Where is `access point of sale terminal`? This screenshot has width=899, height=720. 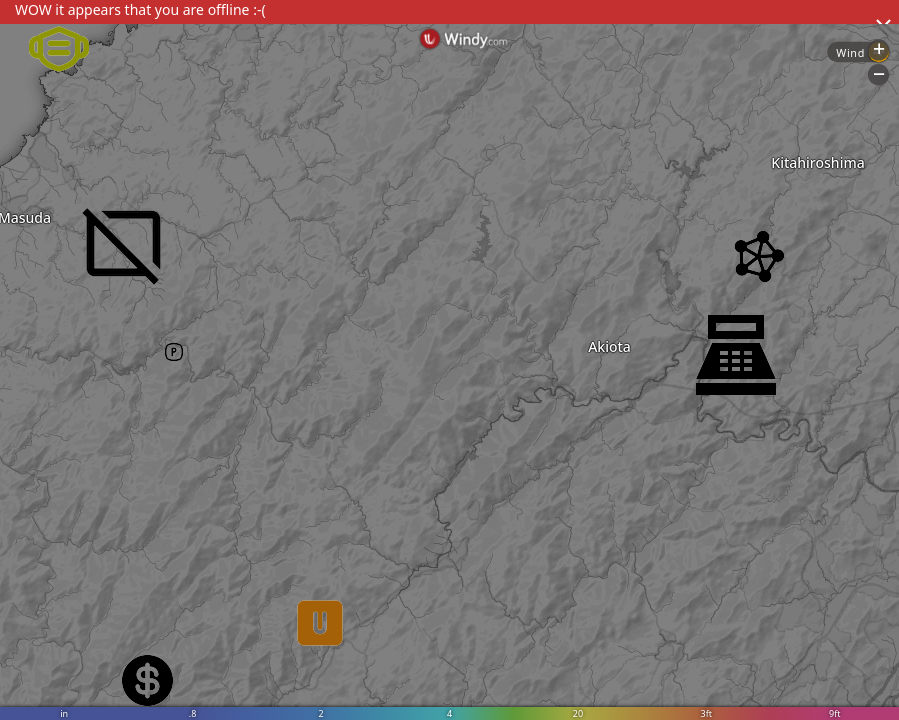
access point of sale terminal is located at coordinates (736, 355).